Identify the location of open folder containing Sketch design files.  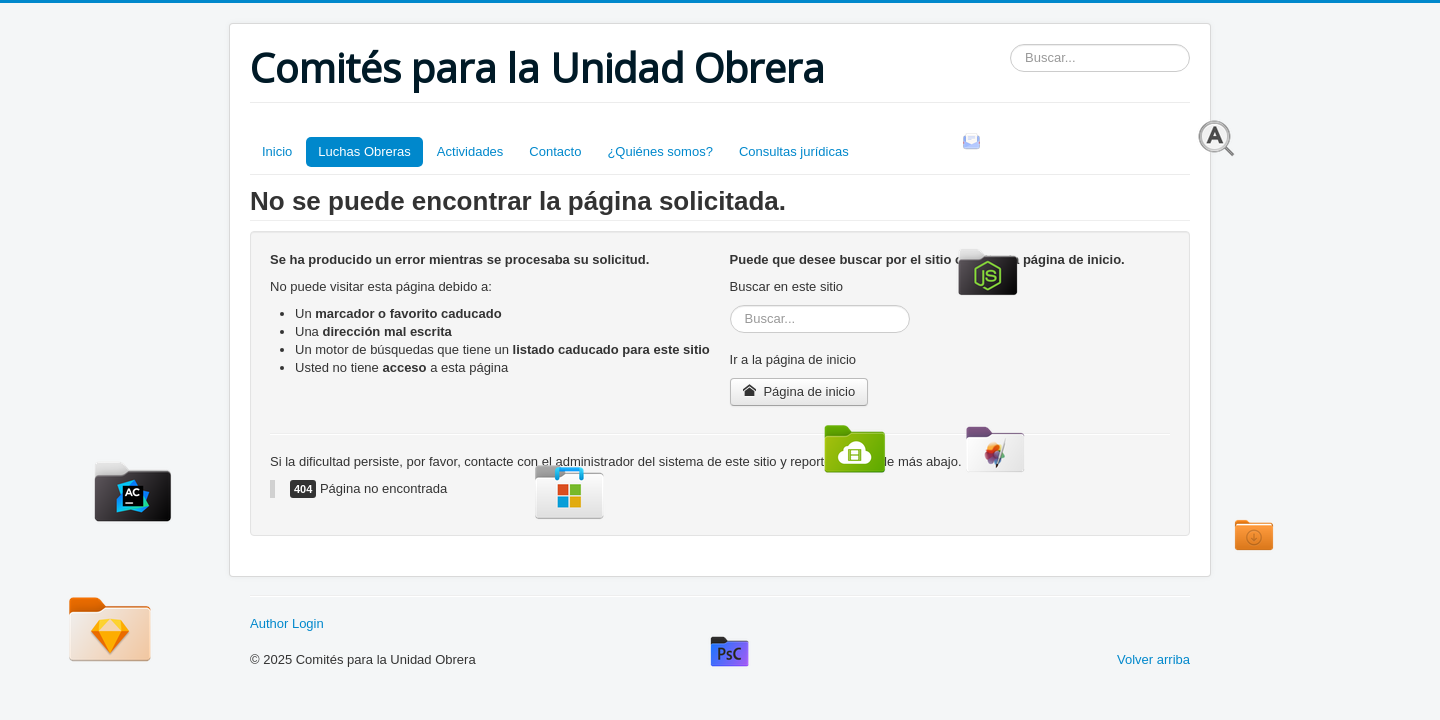
(109, 631).